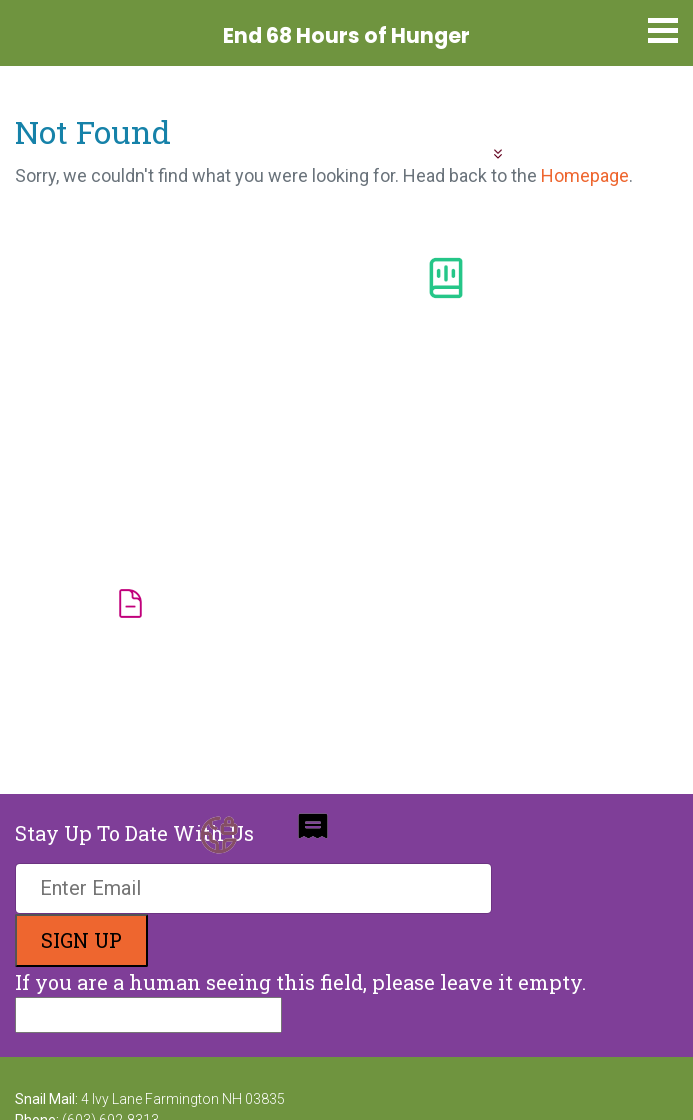 Image resolution: width=693 pixels, height=1120 pixels. What do you see at coordinates (446, 278) in the screenshot?
I see `access audiobook library` at bounding box center [446, 278].